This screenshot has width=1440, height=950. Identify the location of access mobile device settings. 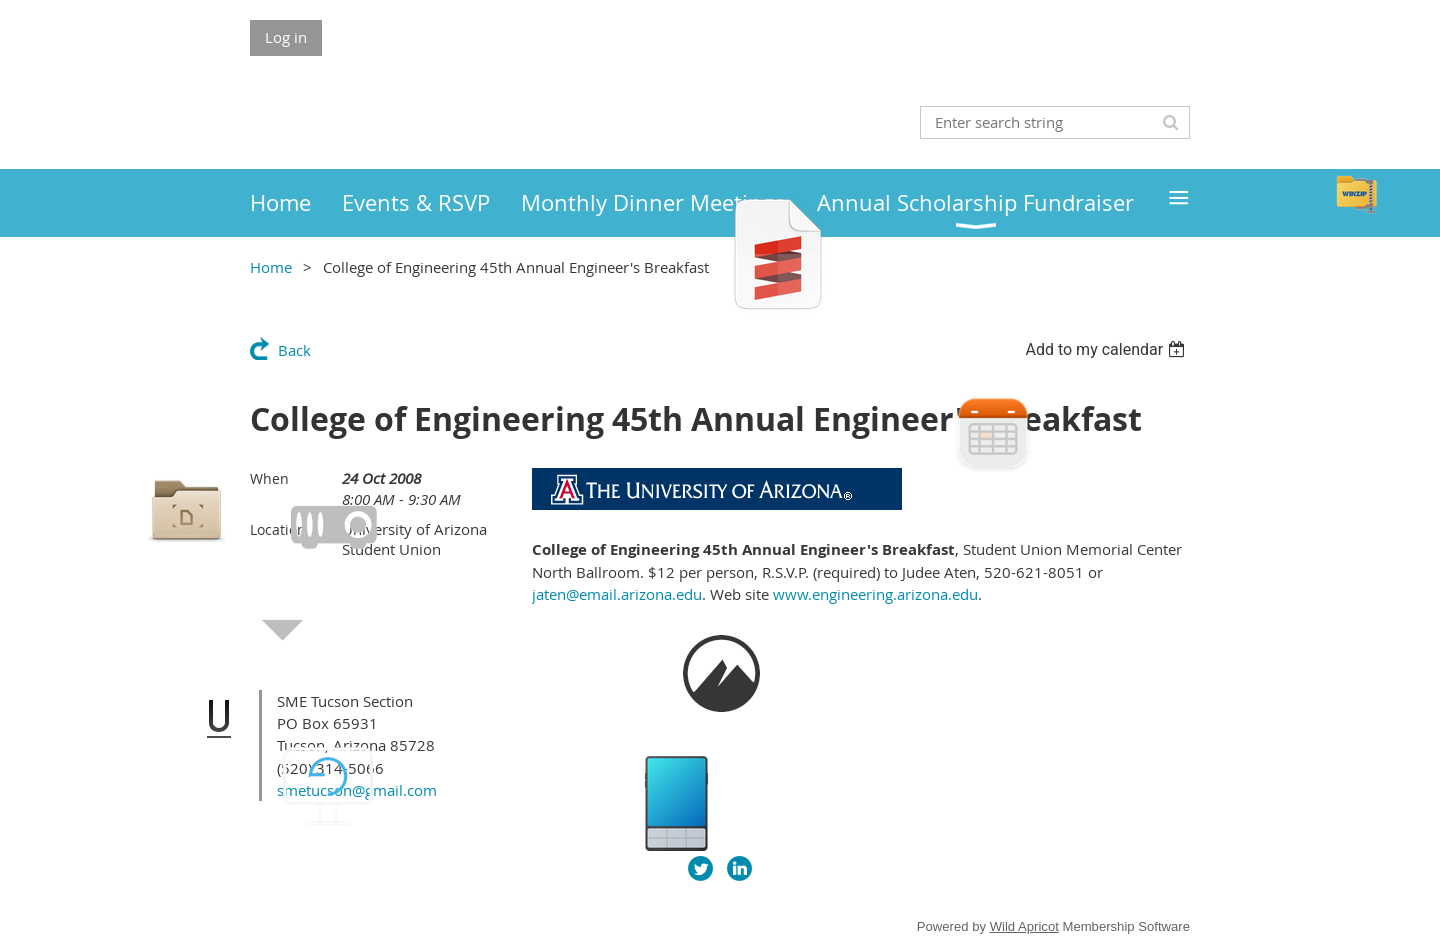
(676, 803).